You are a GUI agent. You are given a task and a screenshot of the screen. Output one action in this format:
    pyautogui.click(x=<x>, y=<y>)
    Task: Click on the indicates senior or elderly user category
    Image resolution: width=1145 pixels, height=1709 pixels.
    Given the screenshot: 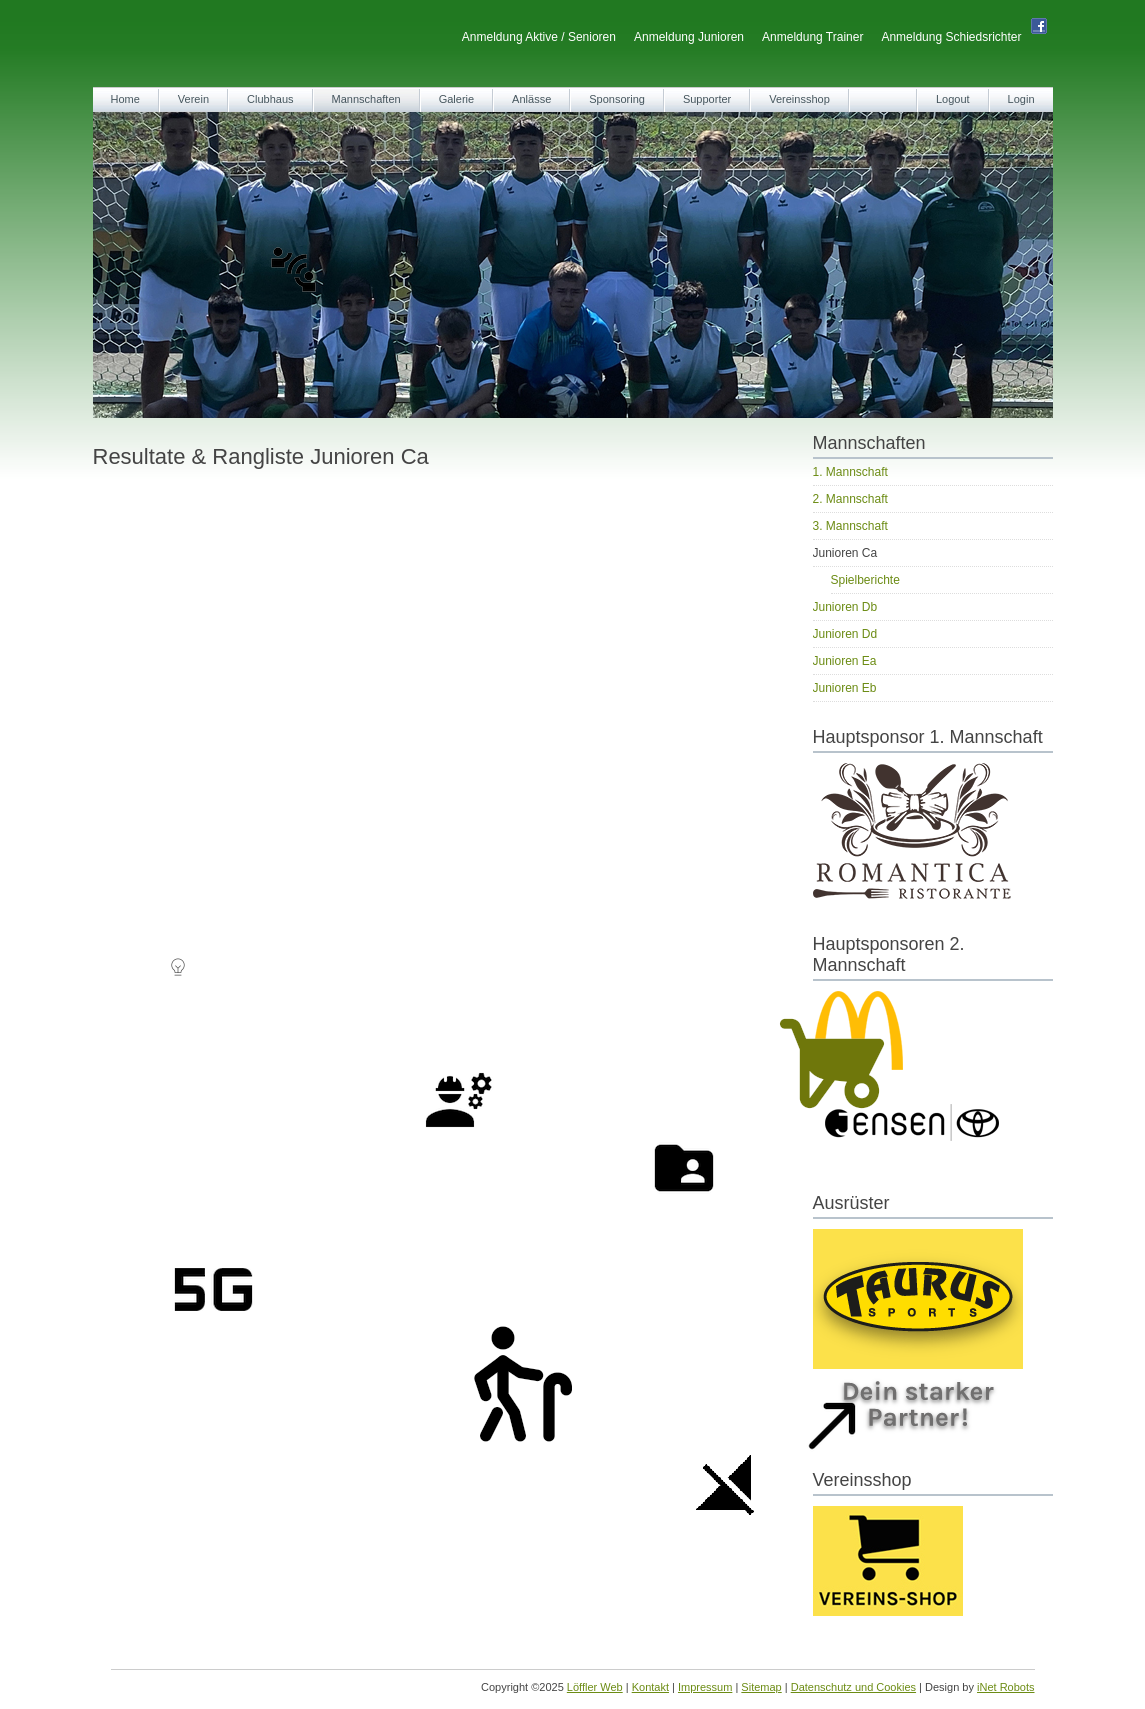 What is the action you would take?
    pyautogui.click(x=526, y=1384)
    